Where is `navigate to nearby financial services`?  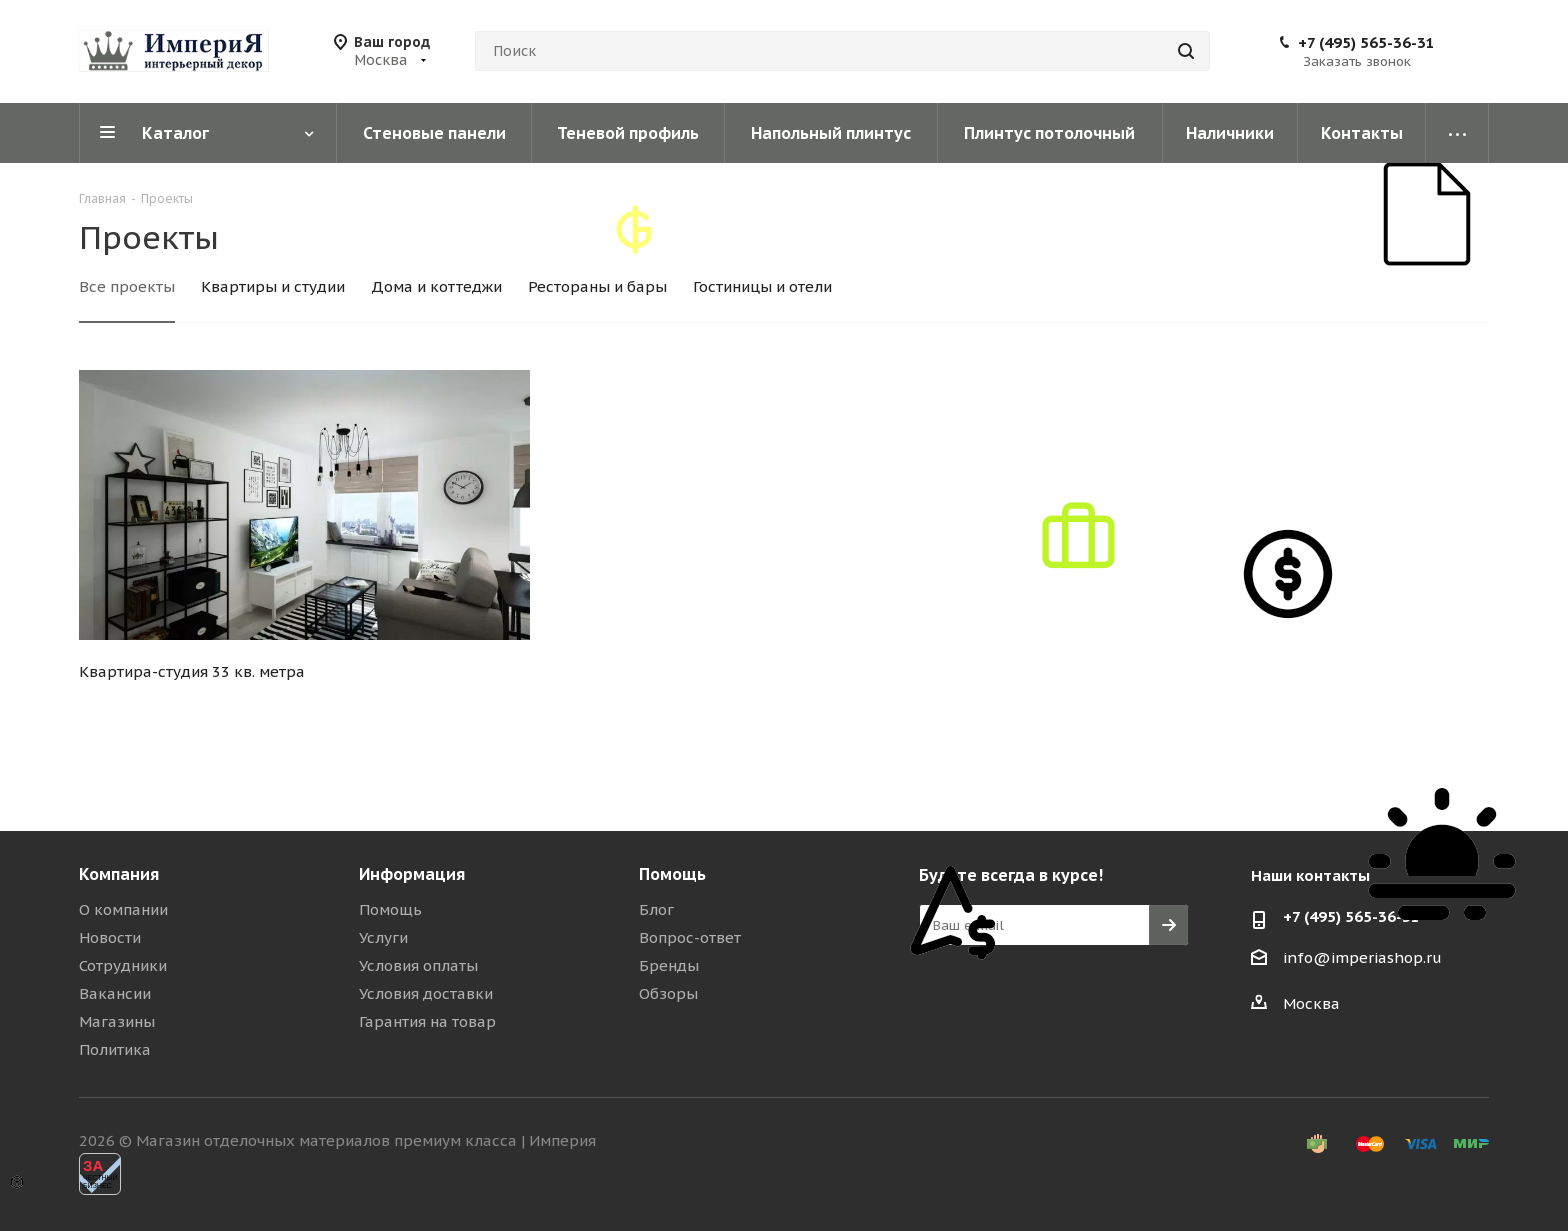 navigate to nearby financial services is located at coordinates (950, 910).